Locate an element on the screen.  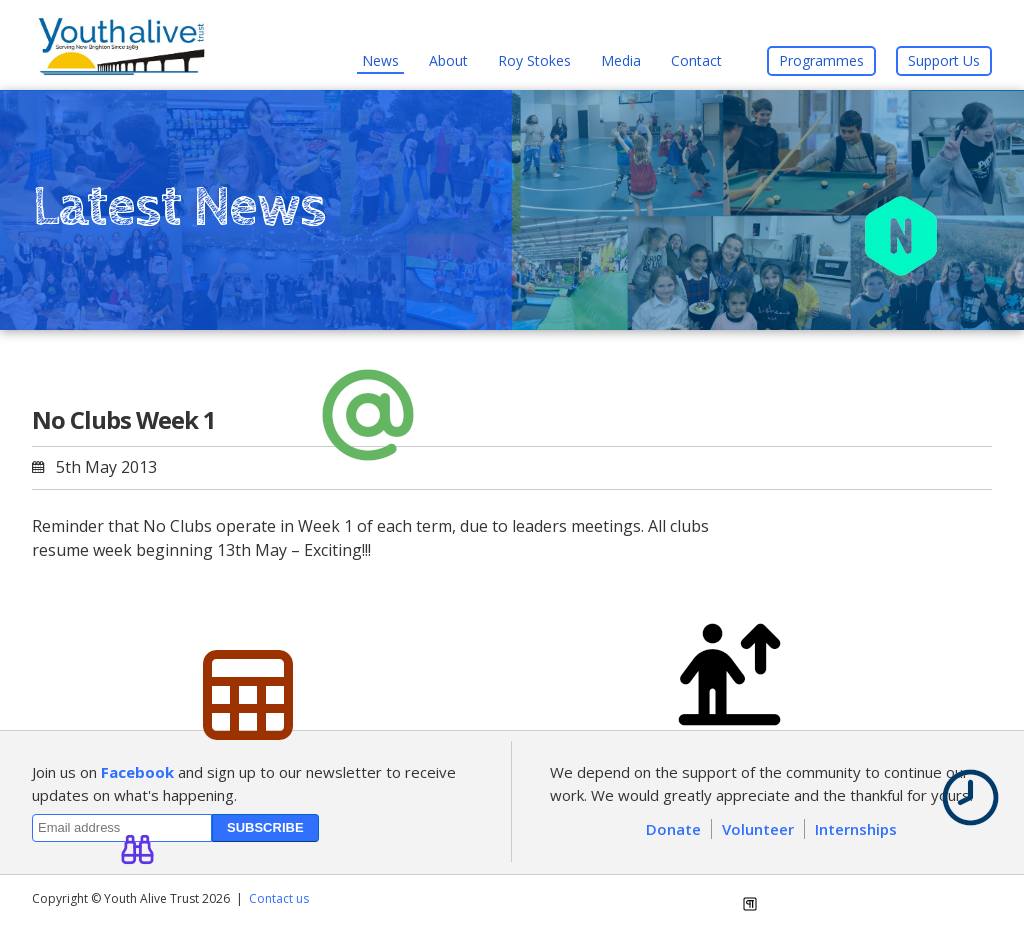
upload user profile or data is located at coordinates (729, 674).